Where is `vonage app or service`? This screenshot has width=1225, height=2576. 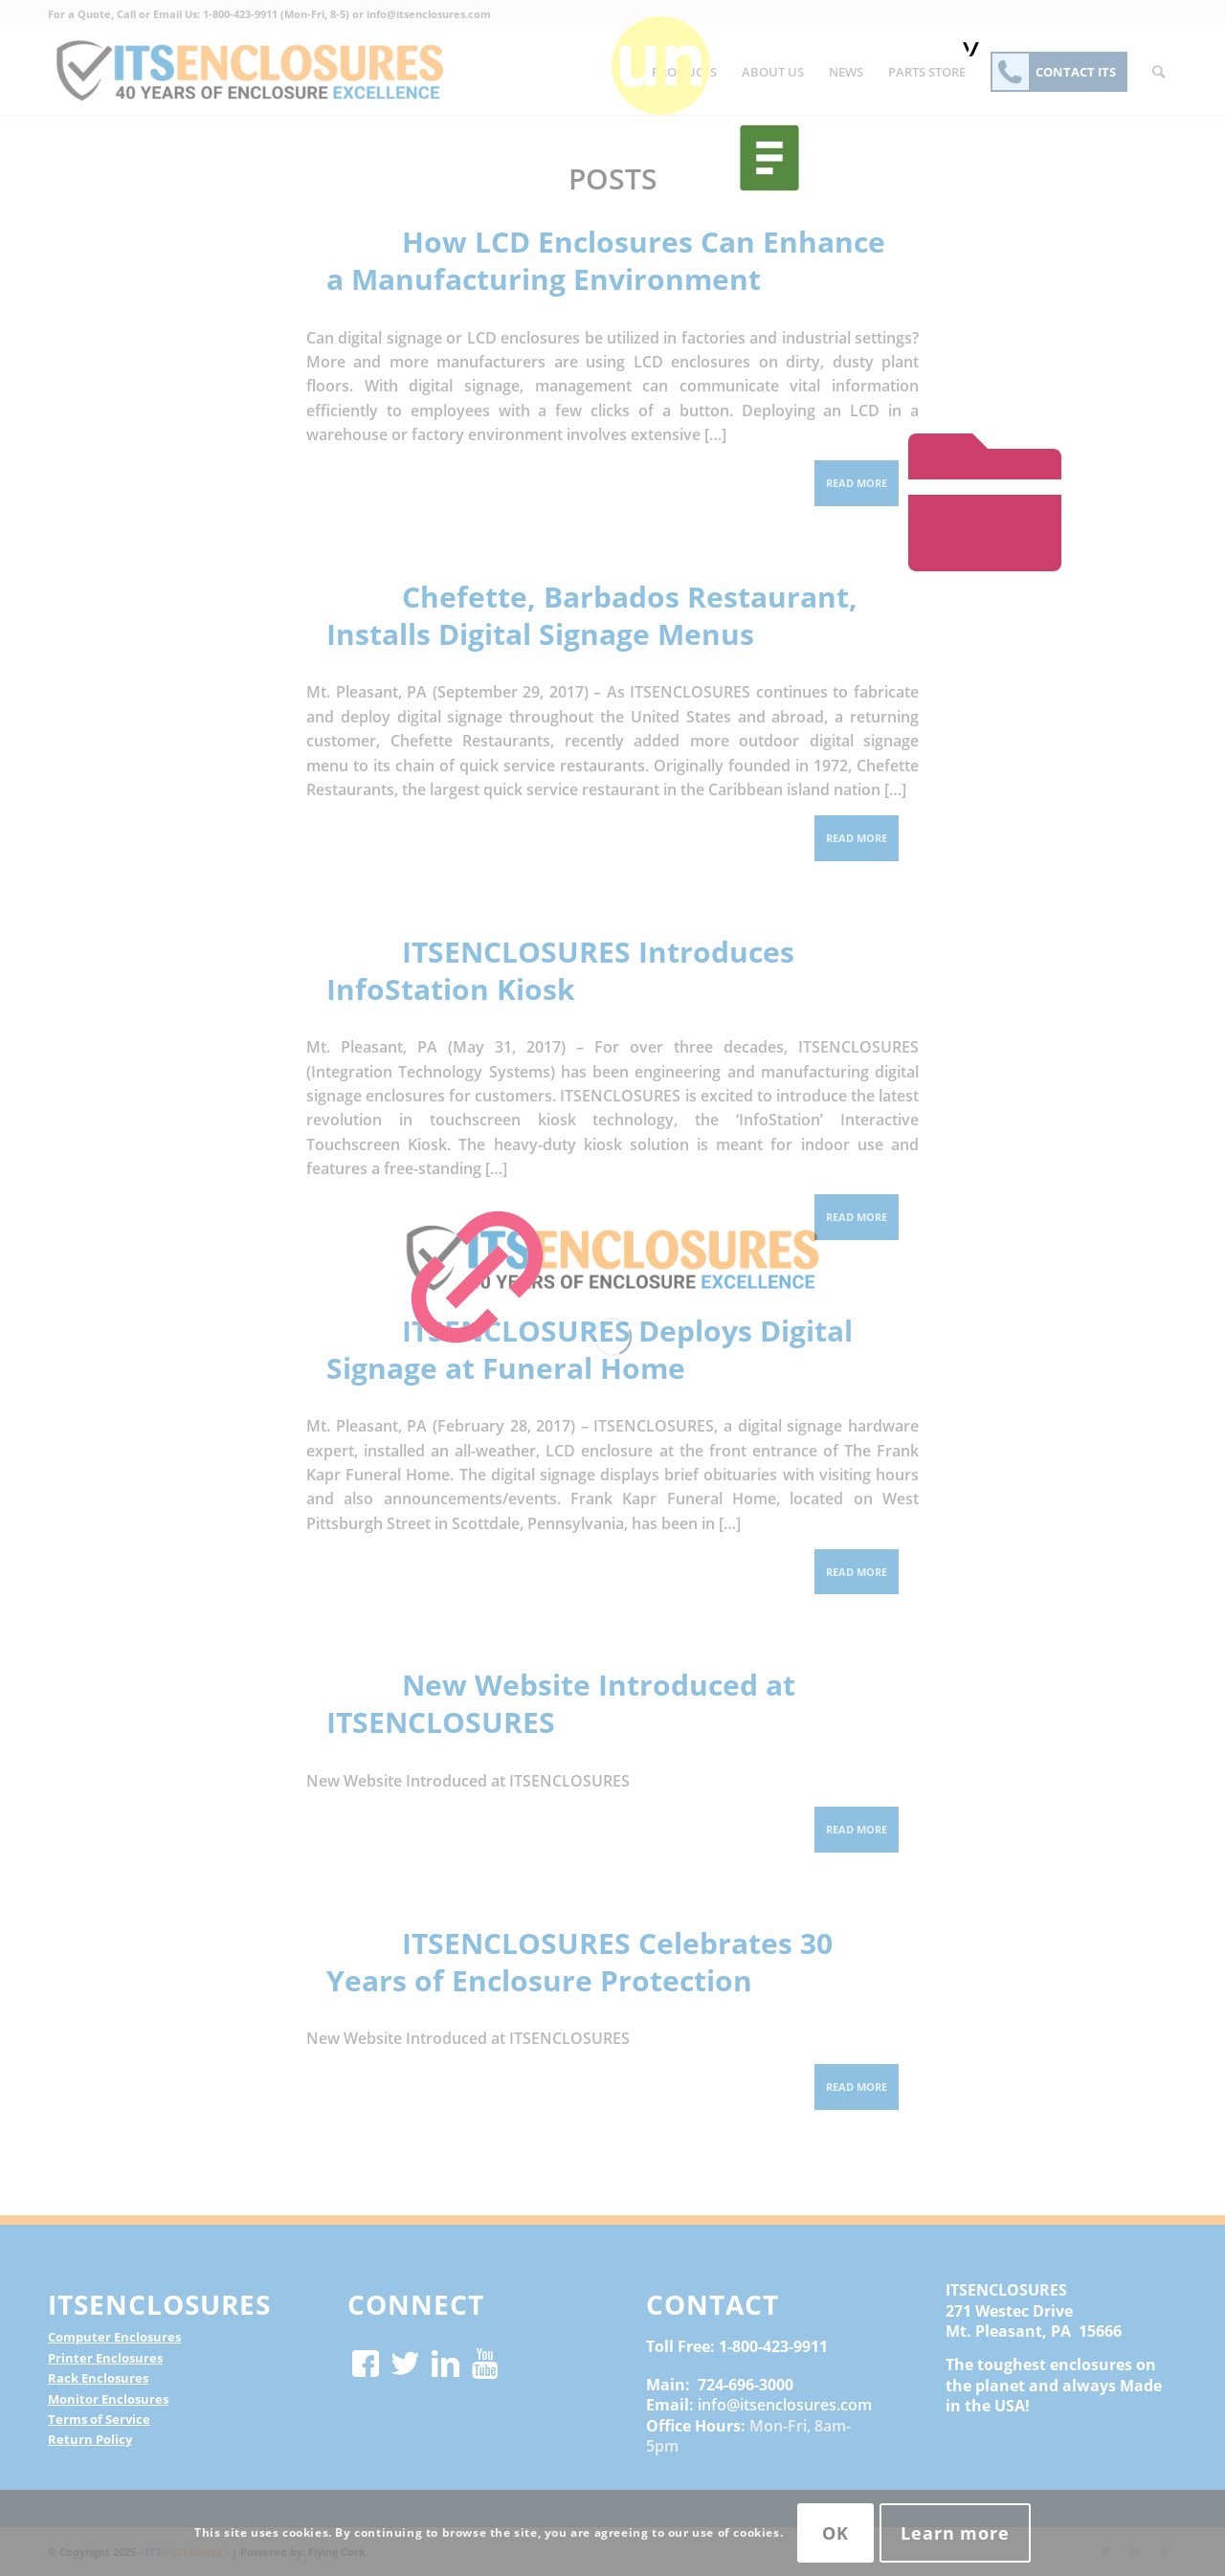
vonage app or service is located at coordinates (970, 49).